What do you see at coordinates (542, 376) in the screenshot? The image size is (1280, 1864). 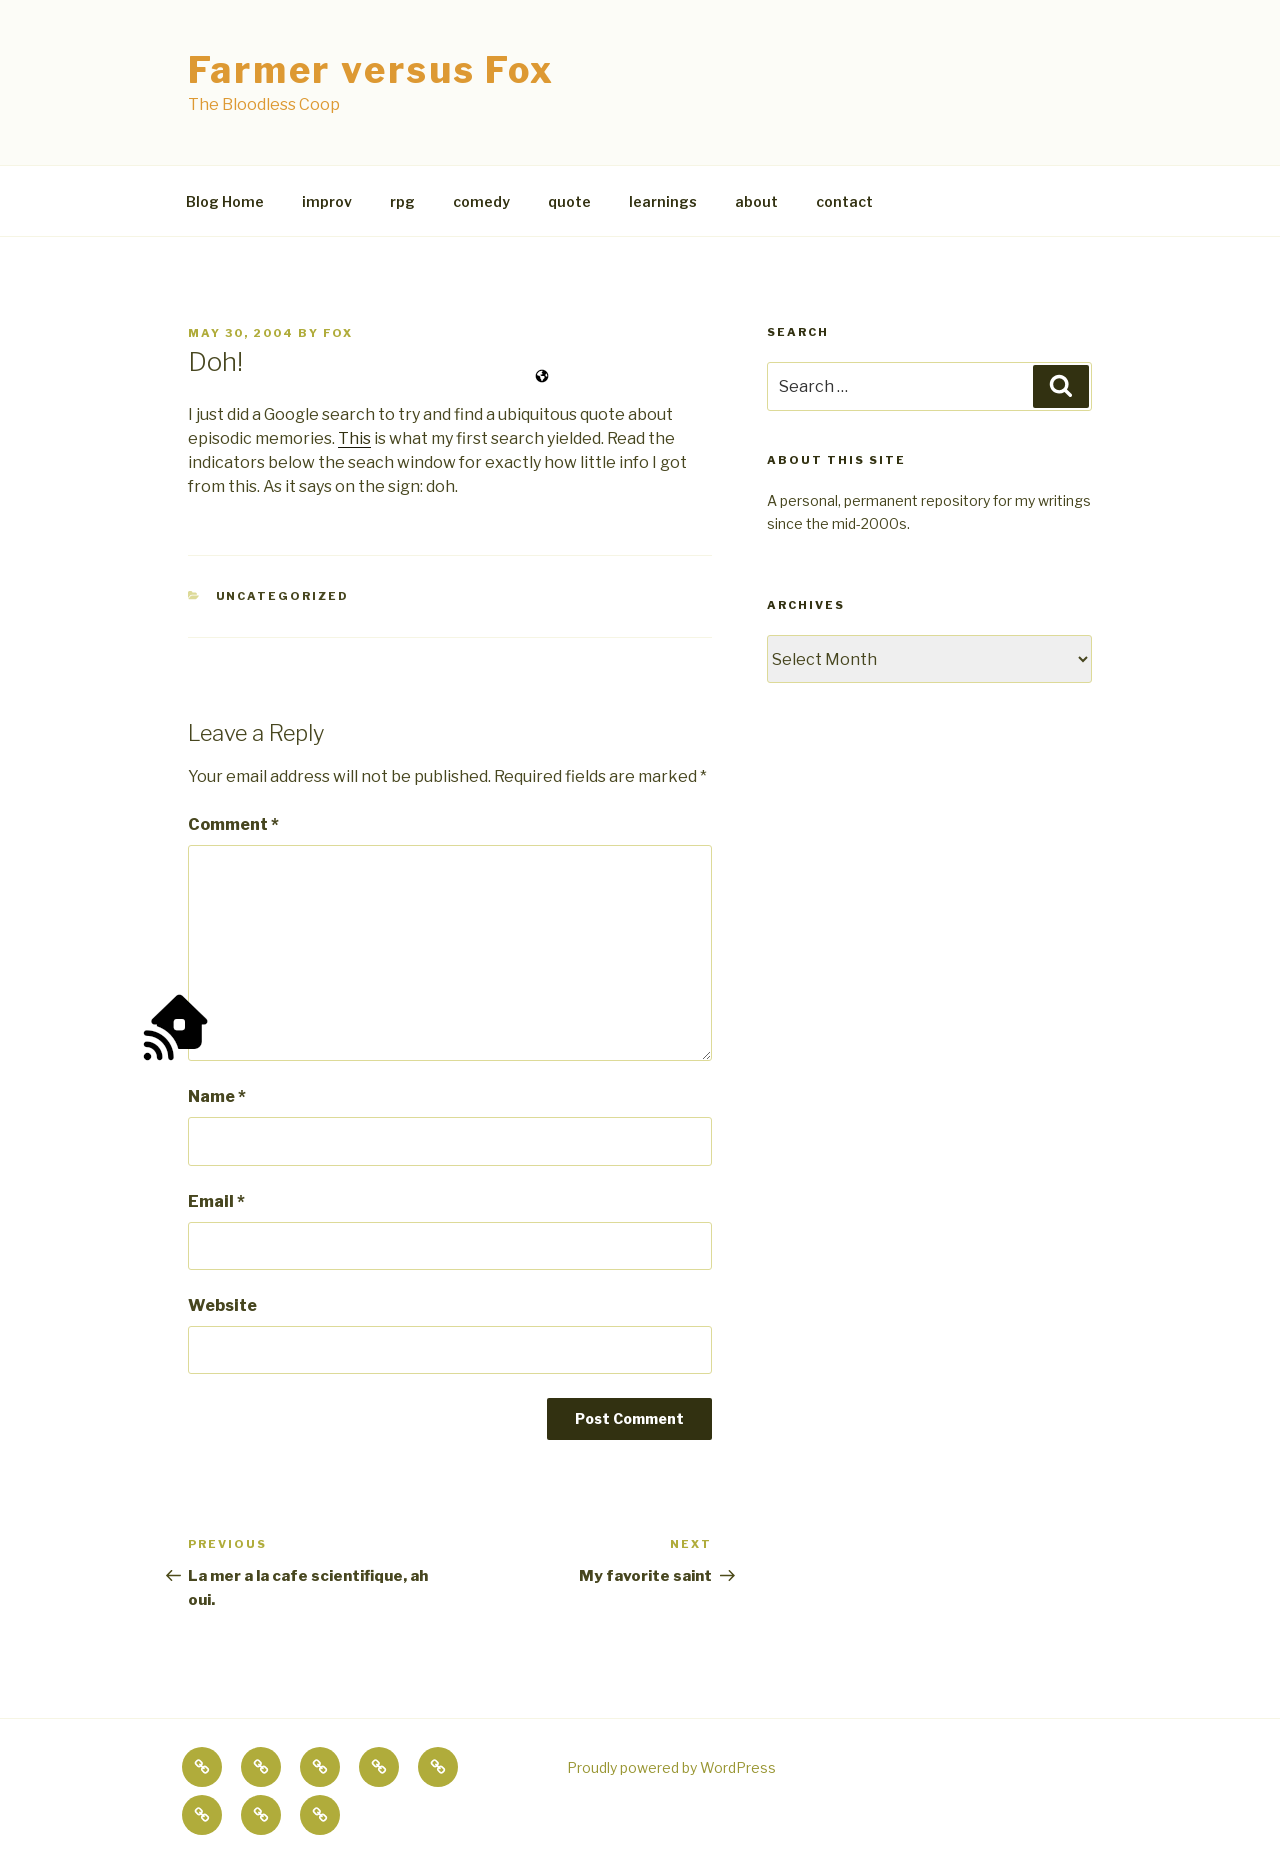 I see `switch to global or worldwide view` at bounding box center [542, 376].